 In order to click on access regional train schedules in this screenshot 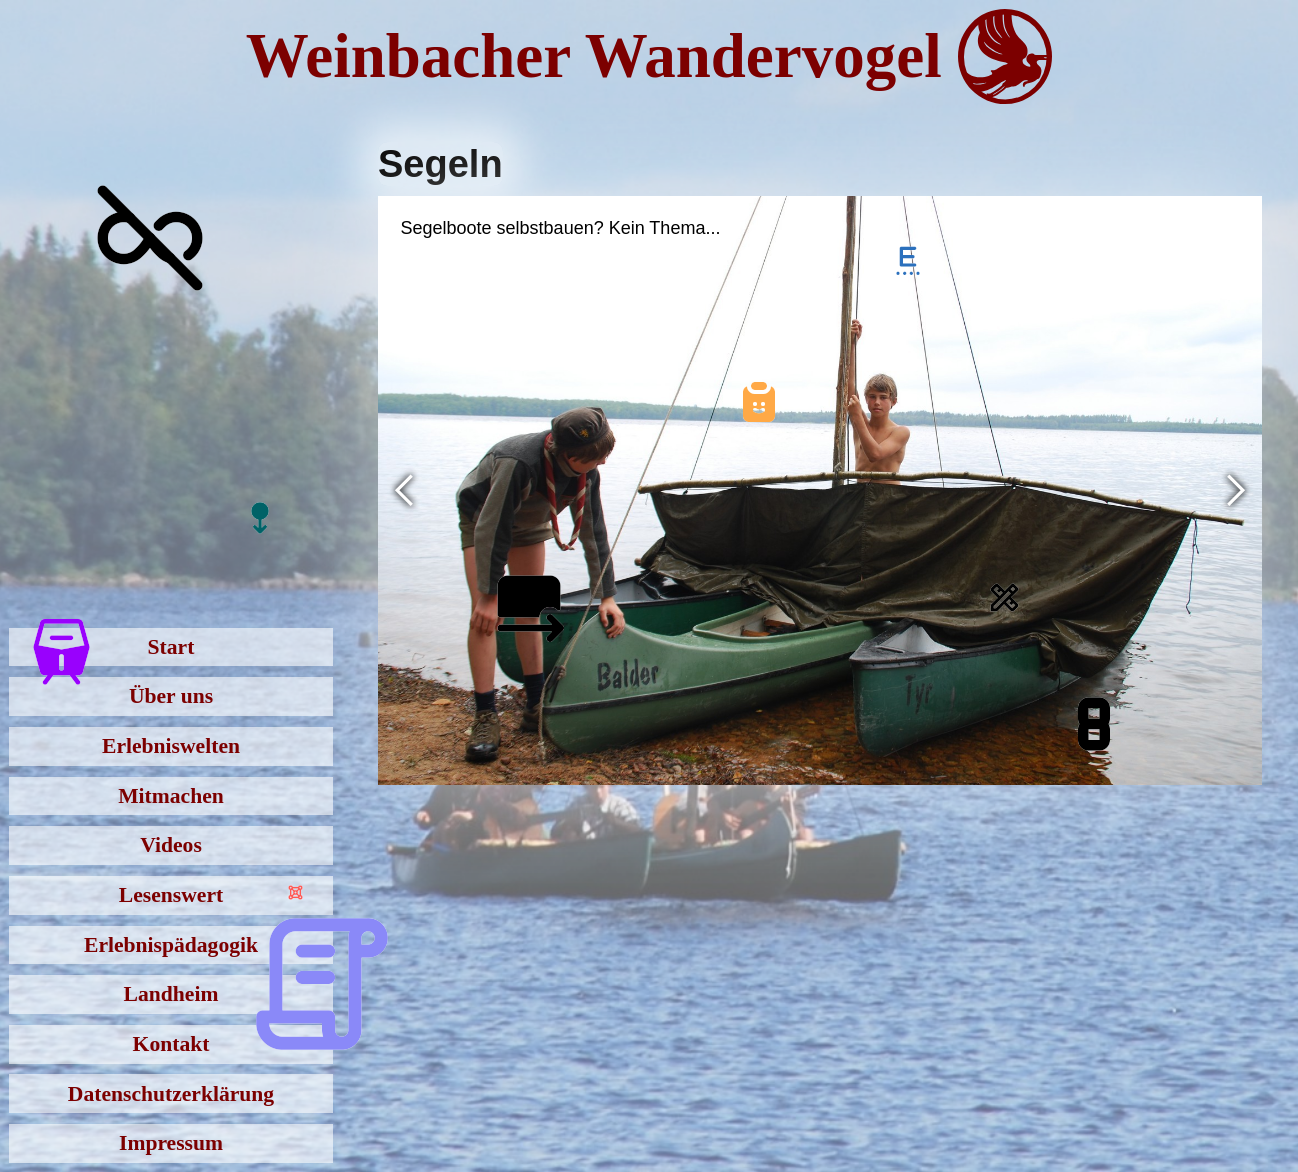, I will do `click(61, 649)`.